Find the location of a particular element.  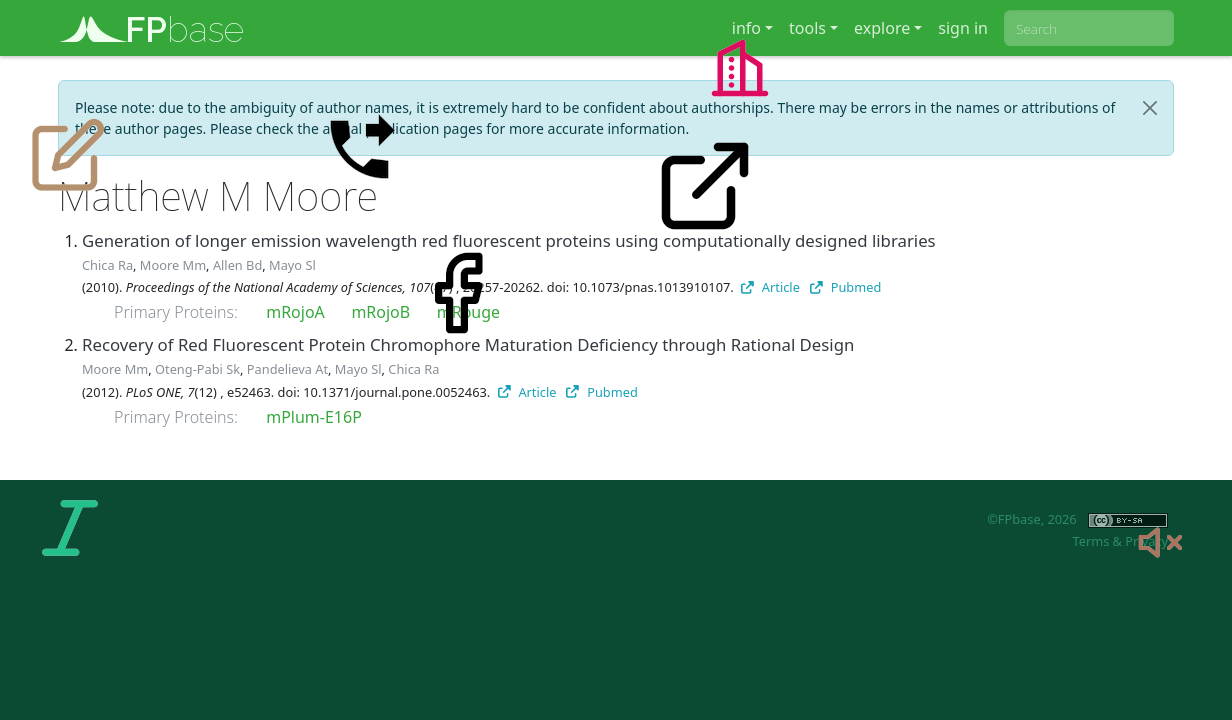

view corporate or business location is located at coordinates (740, 68).